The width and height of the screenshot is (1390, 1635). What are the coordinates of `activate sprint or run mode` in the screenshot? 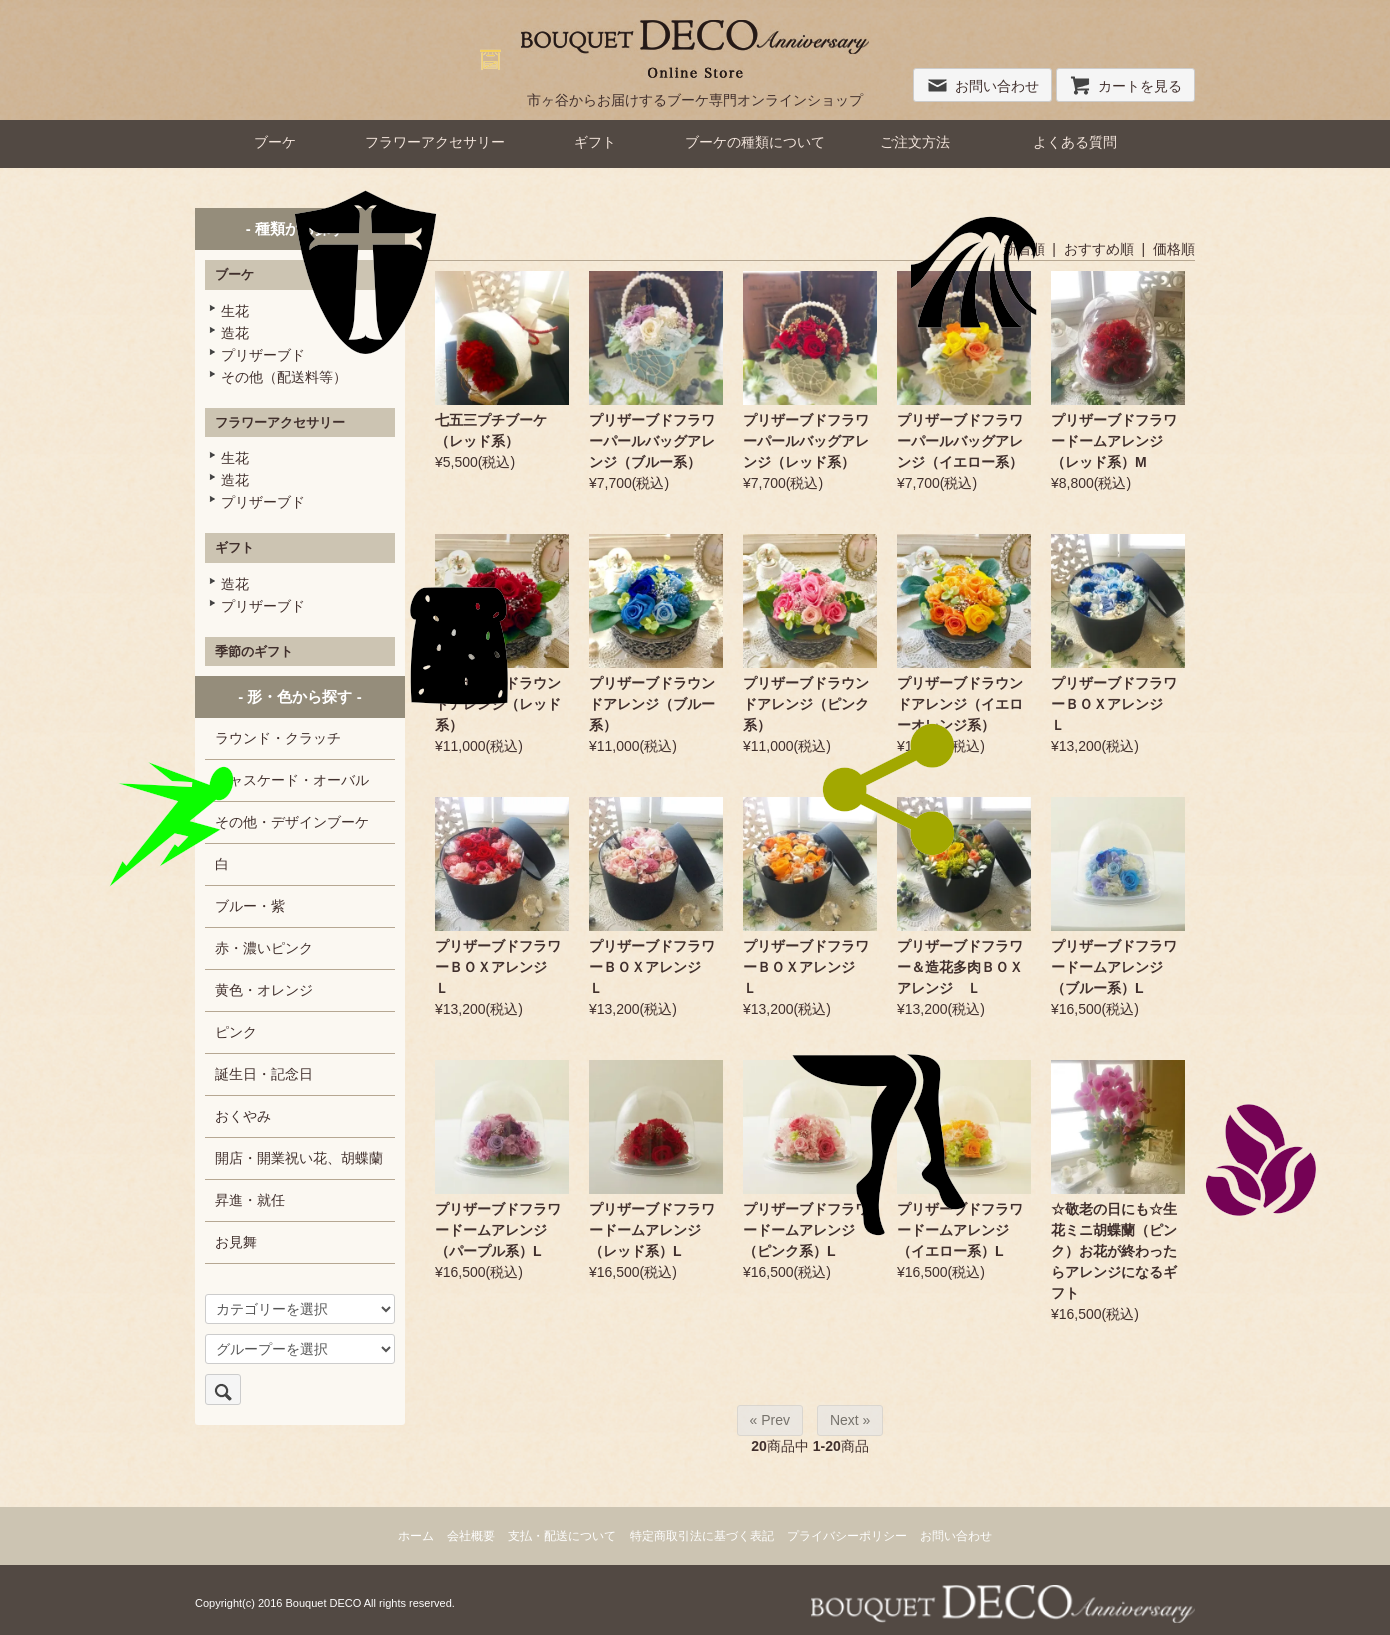 It's located at (171, 825).